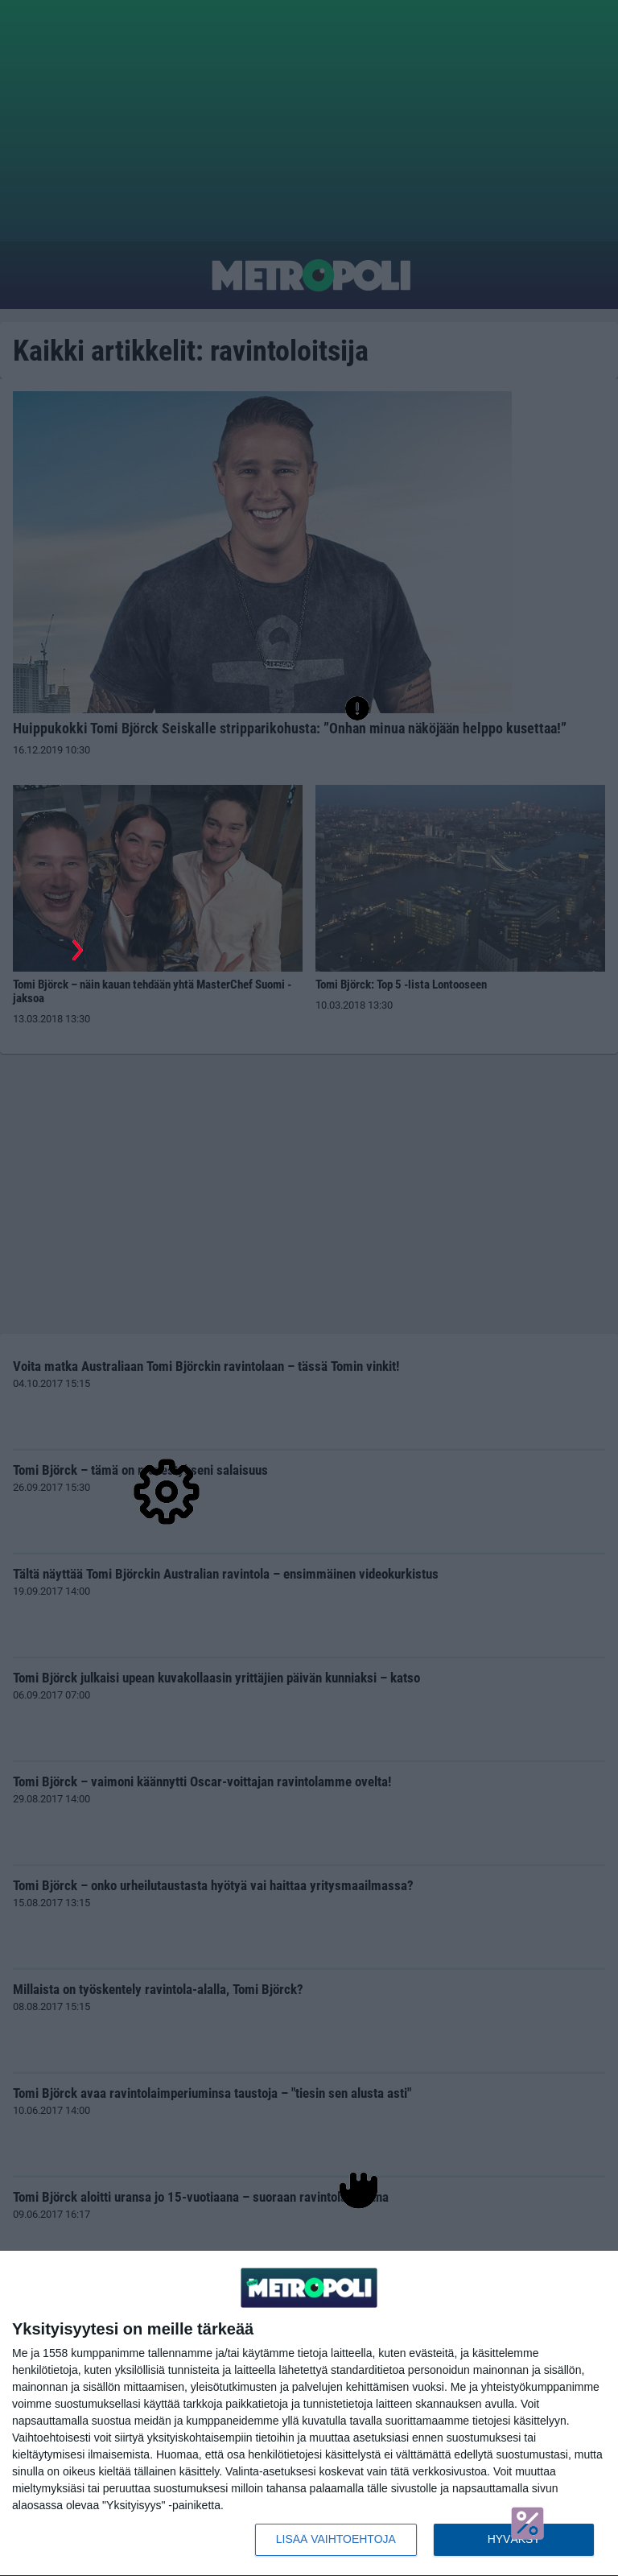 This screenshot has height=2576, width=618. Describe the element at coordinates (527, 2523) in the screenshot. I see `view discount or promotional offer` at that location.